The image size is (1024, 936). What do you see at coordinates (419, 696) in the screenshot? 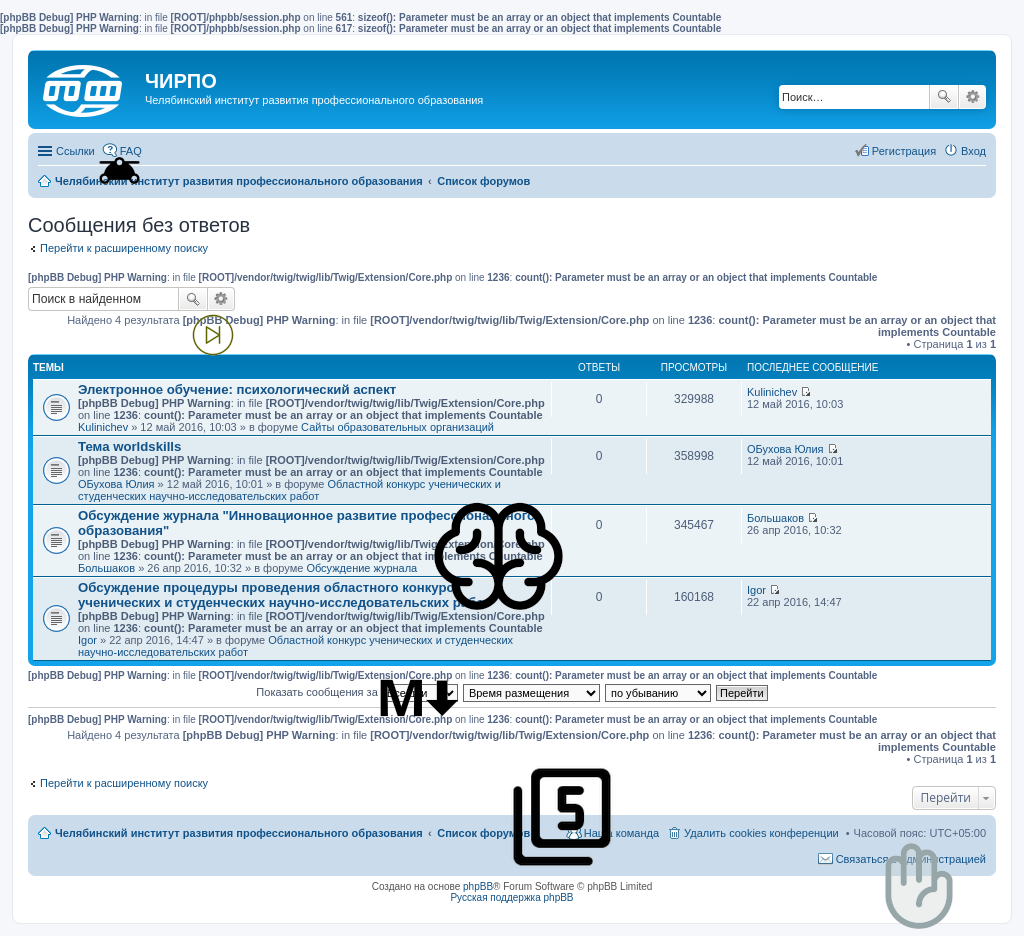
I see `format text using markdown` at bounding box center [419, 696].